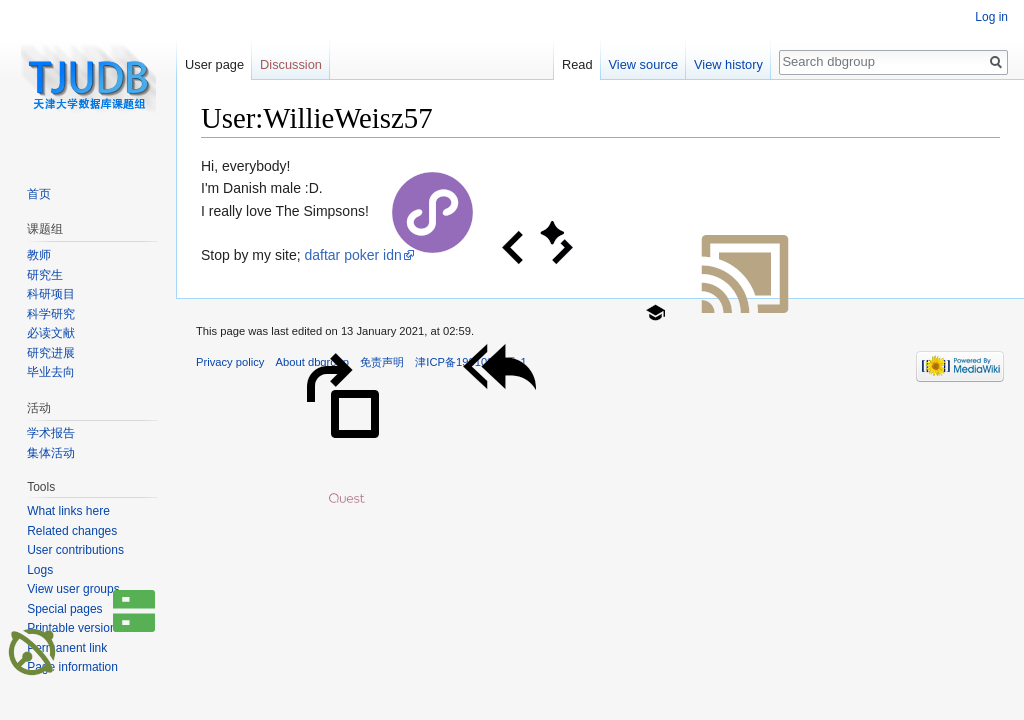 The height and width of the screenshot is (720, 1024). Describe the element at coordinates (32, 652) in the screenshot. I see `view notifications` at that location.